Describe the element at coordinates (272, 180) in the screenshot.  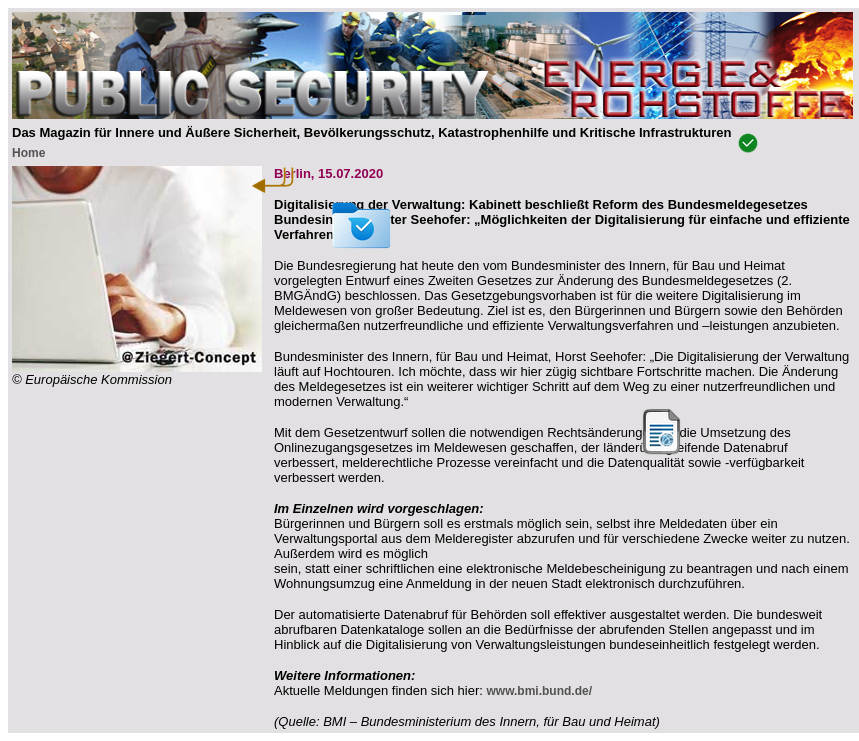
I see `reply to all recipients of an email` at that location.